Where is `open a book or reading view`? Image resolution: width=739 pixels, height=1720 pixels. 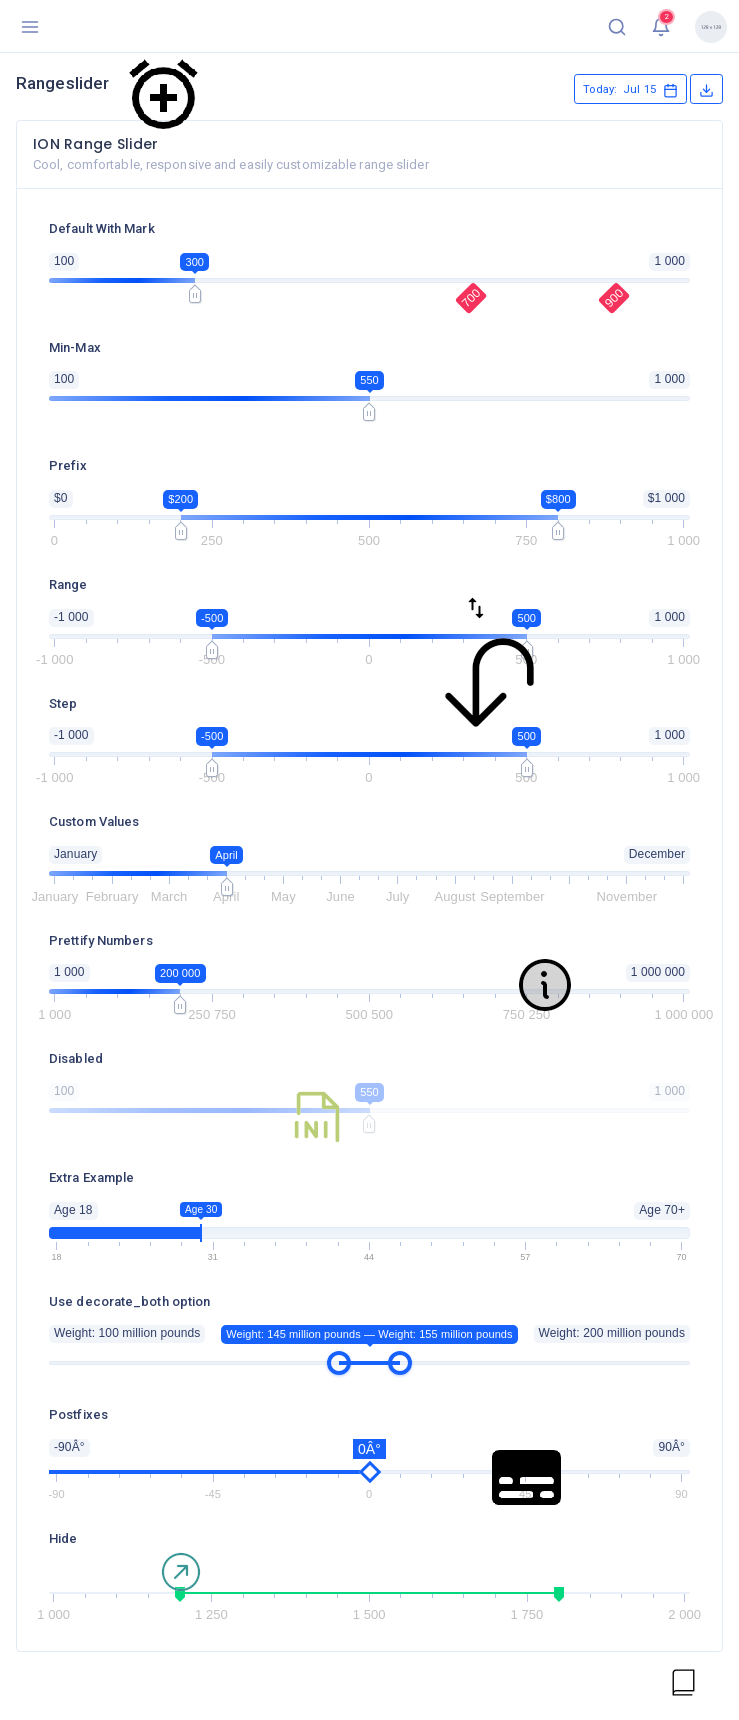 open a book or reading view is located at coordinates (683, 1682).